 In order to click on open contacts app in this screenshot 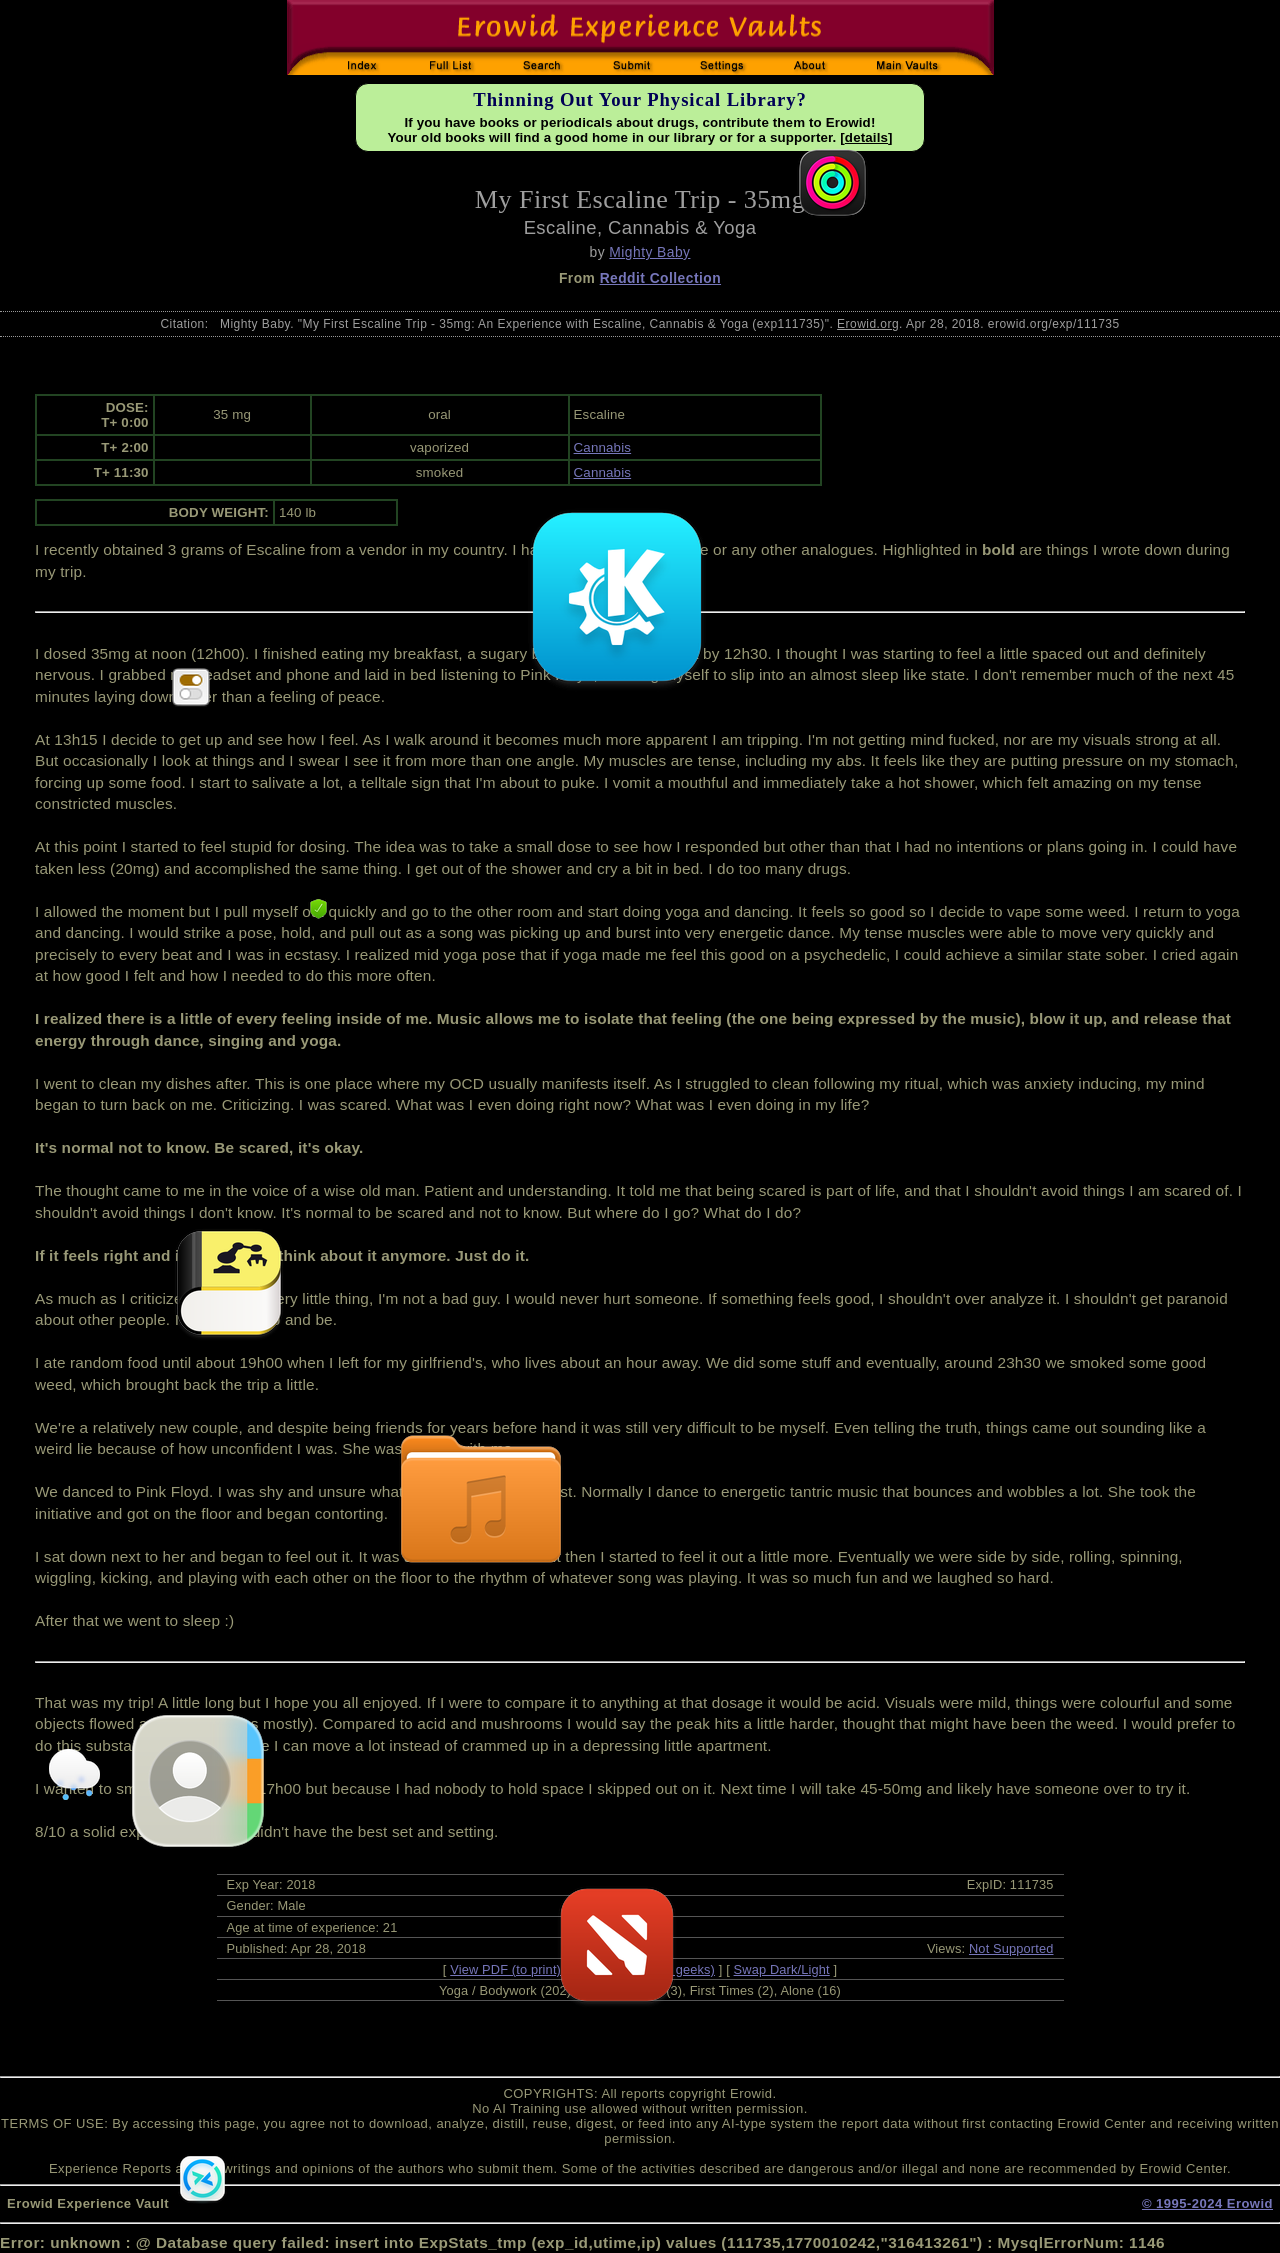, I will do `click(198, 1781)`.